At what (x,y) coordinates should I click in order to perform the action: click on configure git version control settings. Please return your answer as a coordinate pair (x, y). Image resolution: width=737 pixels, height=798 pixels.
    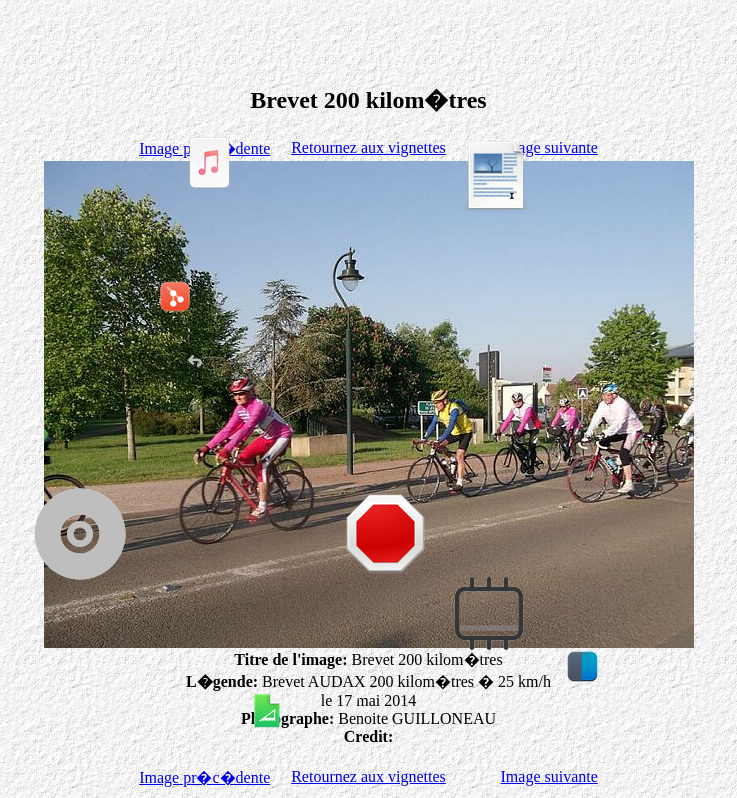
    Looking at the image, I should click on (175, 297).